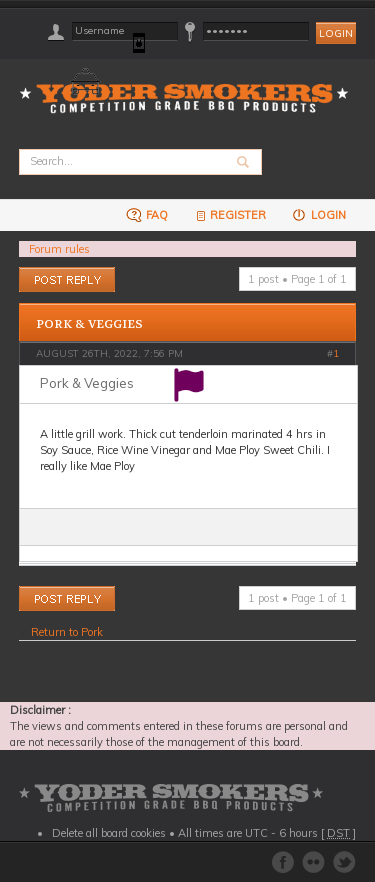 The width and height of the screenshot is (375, 882). What do you see at coordinates (139, 43) in the screenshot?
I see `lock screen in portrait orientation` at bounding box center [139, 43].